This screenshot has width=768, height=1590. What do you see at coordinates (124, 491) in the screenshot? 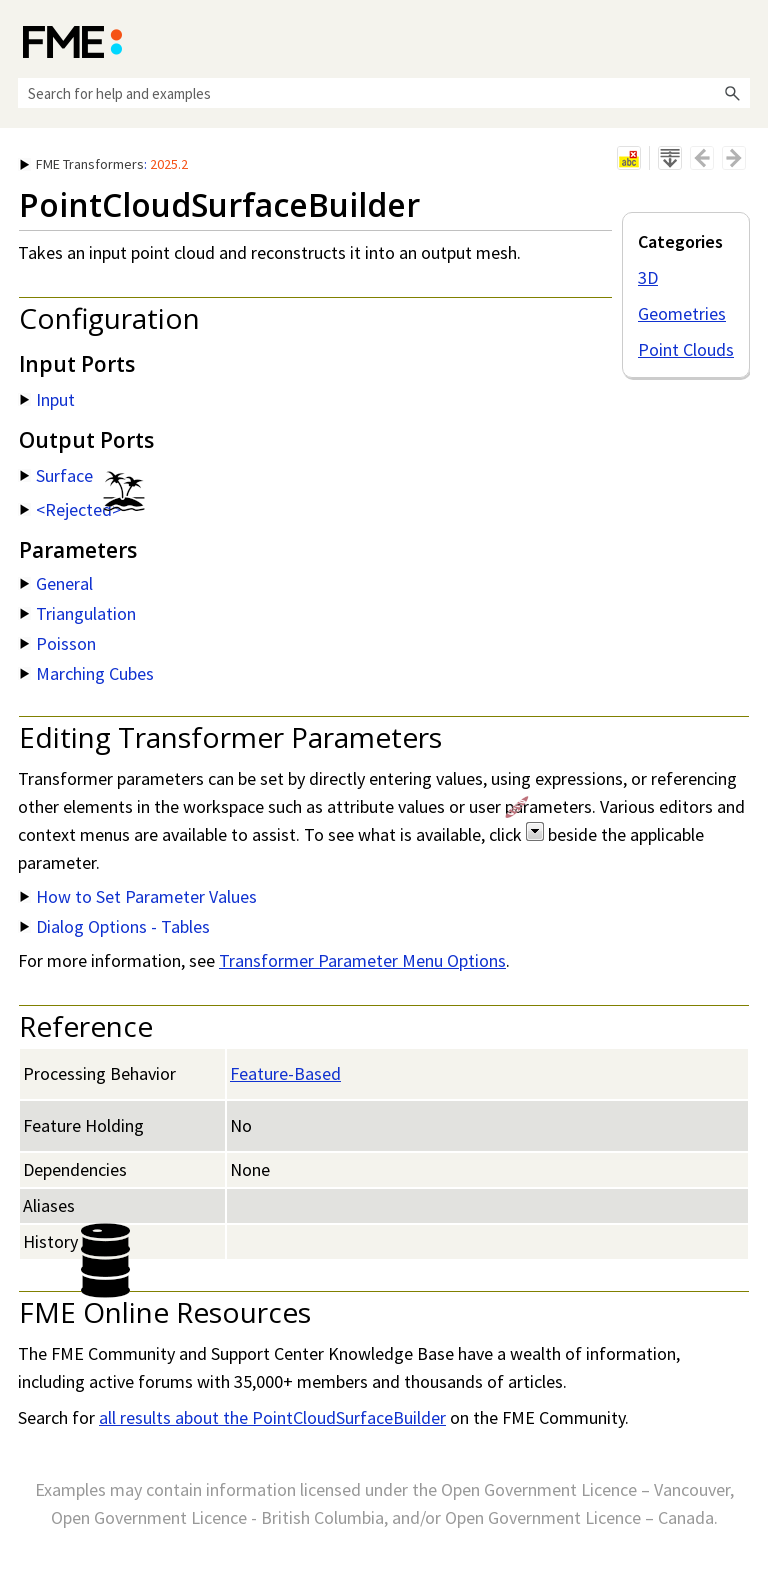
I see `navigate to island or beach location` at bounding box center [124, 491].